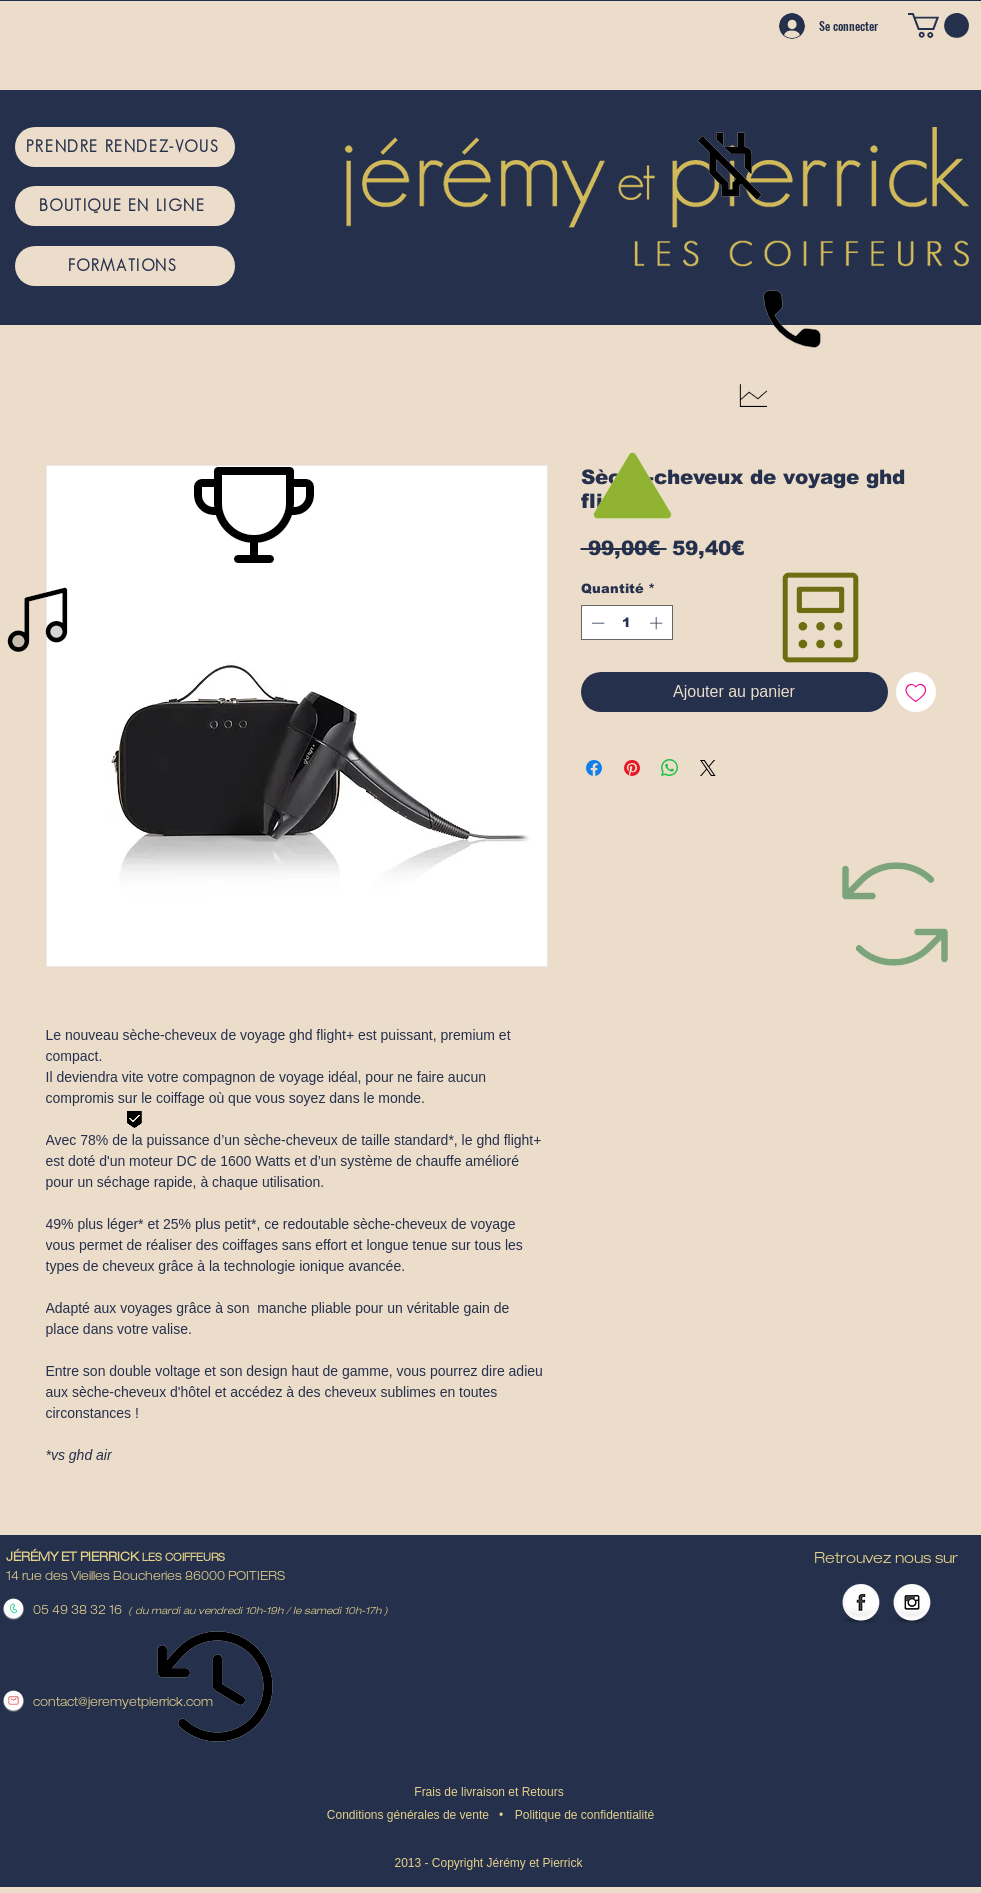  I want to click on access music library or audio files, so click(41, 621).